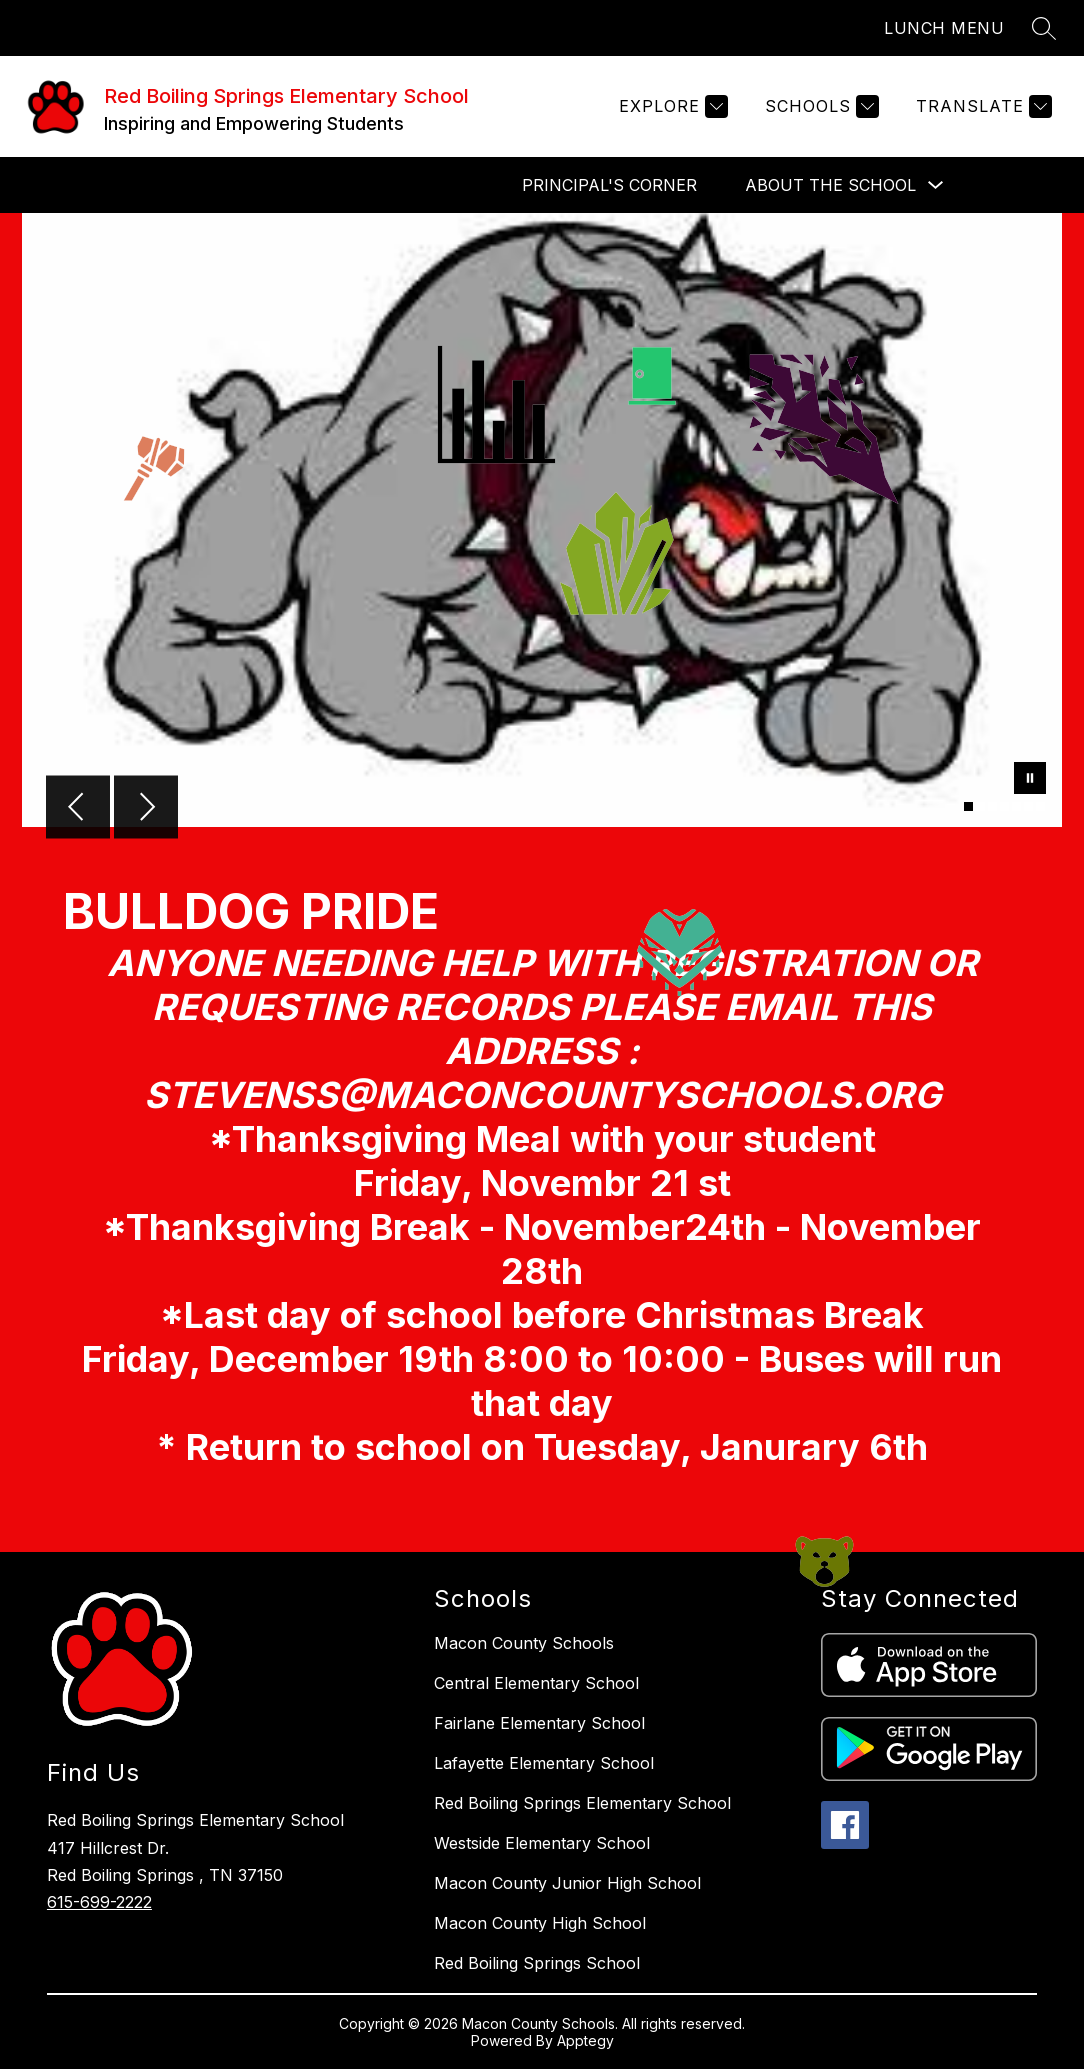 The height and width of the screenshot is (2069, 1084). Describe the element at coordinates (496, 404) in the screenshot. I see `view statistical data or analytics` at that location.